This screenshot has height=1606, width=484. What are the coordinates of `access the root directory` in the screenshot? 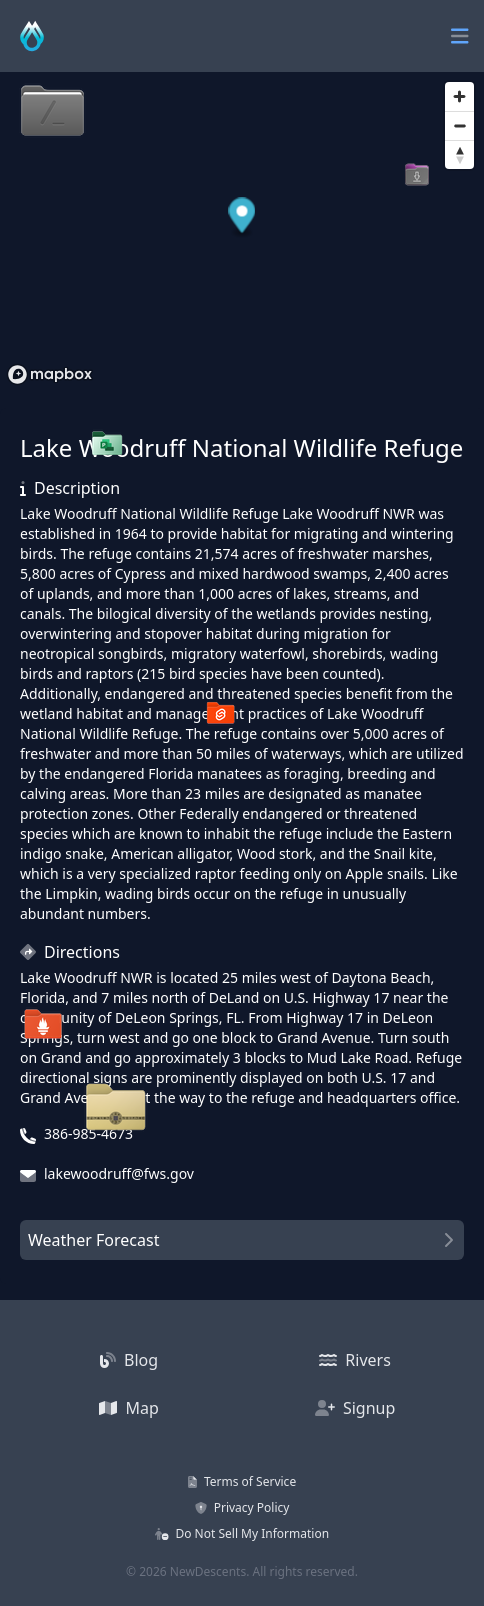 It's located at (52, 110).